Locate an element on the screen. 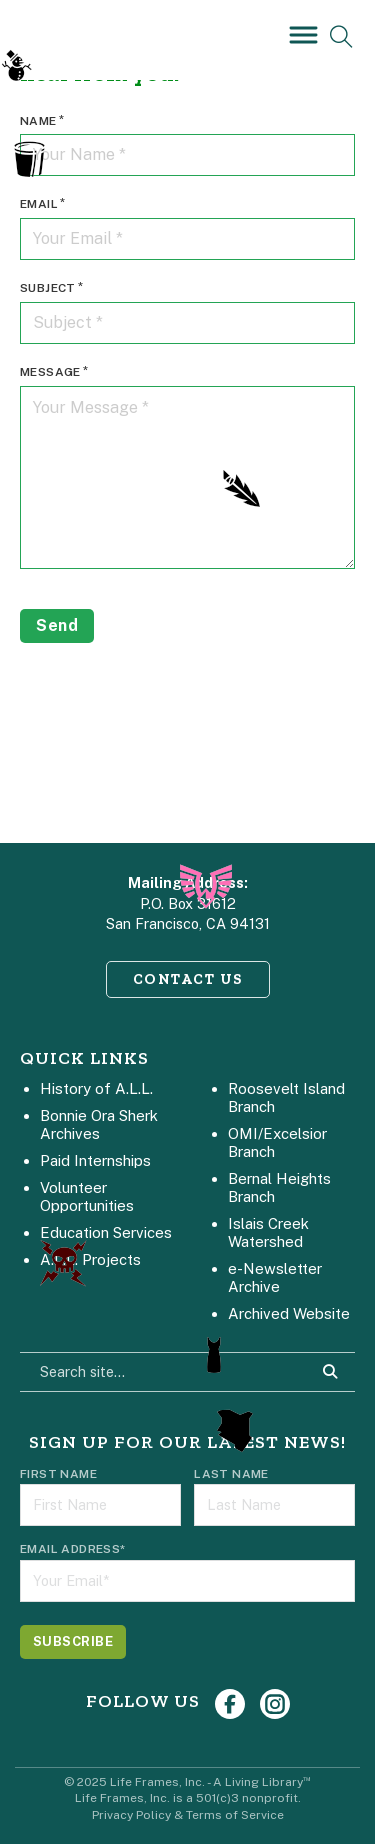 This screenshot has width=375, height=1844. metal bucket item in game inventory is located at coordinates (29, 153).